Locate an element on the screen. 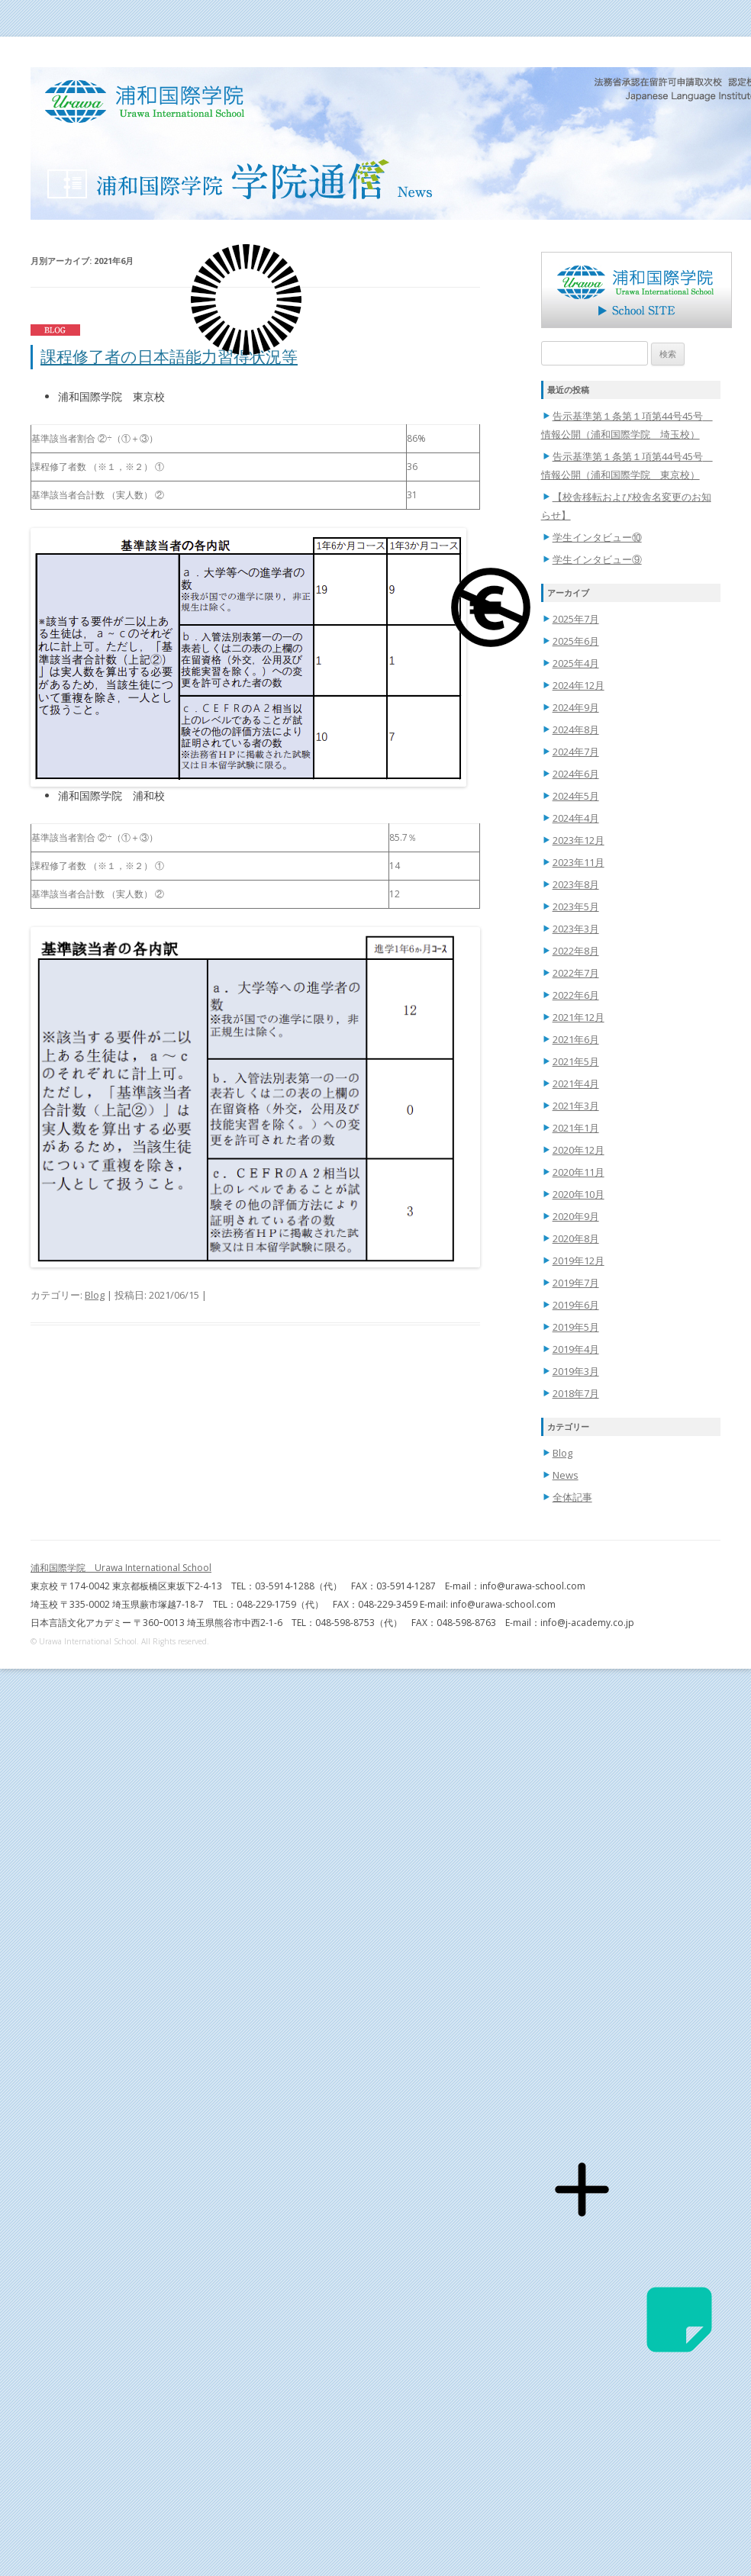 The image size is (751, 2576). add a new item is located at coordinates (582, 2189).